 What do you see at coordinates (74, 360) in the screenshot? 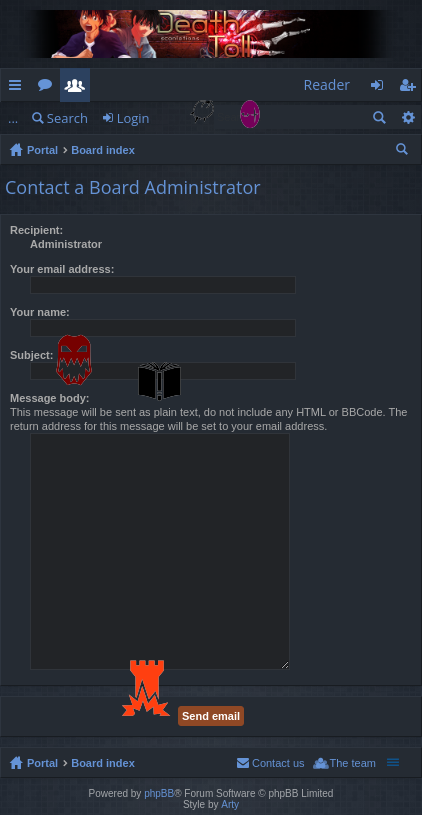
I see `select a trap or hazard in a game interface` at bounding box center [74, 360].